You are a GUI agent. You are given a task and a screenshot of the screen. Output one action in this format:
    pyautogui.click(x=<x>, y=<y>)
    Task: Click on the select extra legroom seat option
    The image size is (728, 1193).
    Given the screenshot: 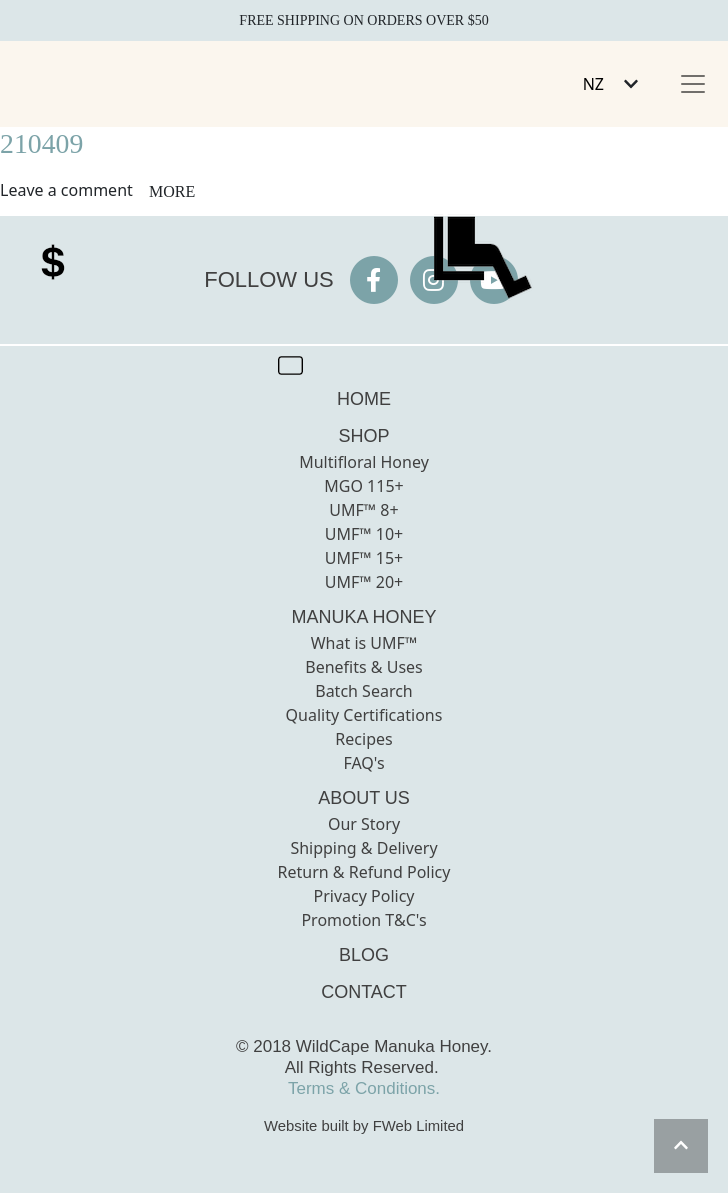 What is the action you would take?
    pyautogui.click(x=479, y=257)
    